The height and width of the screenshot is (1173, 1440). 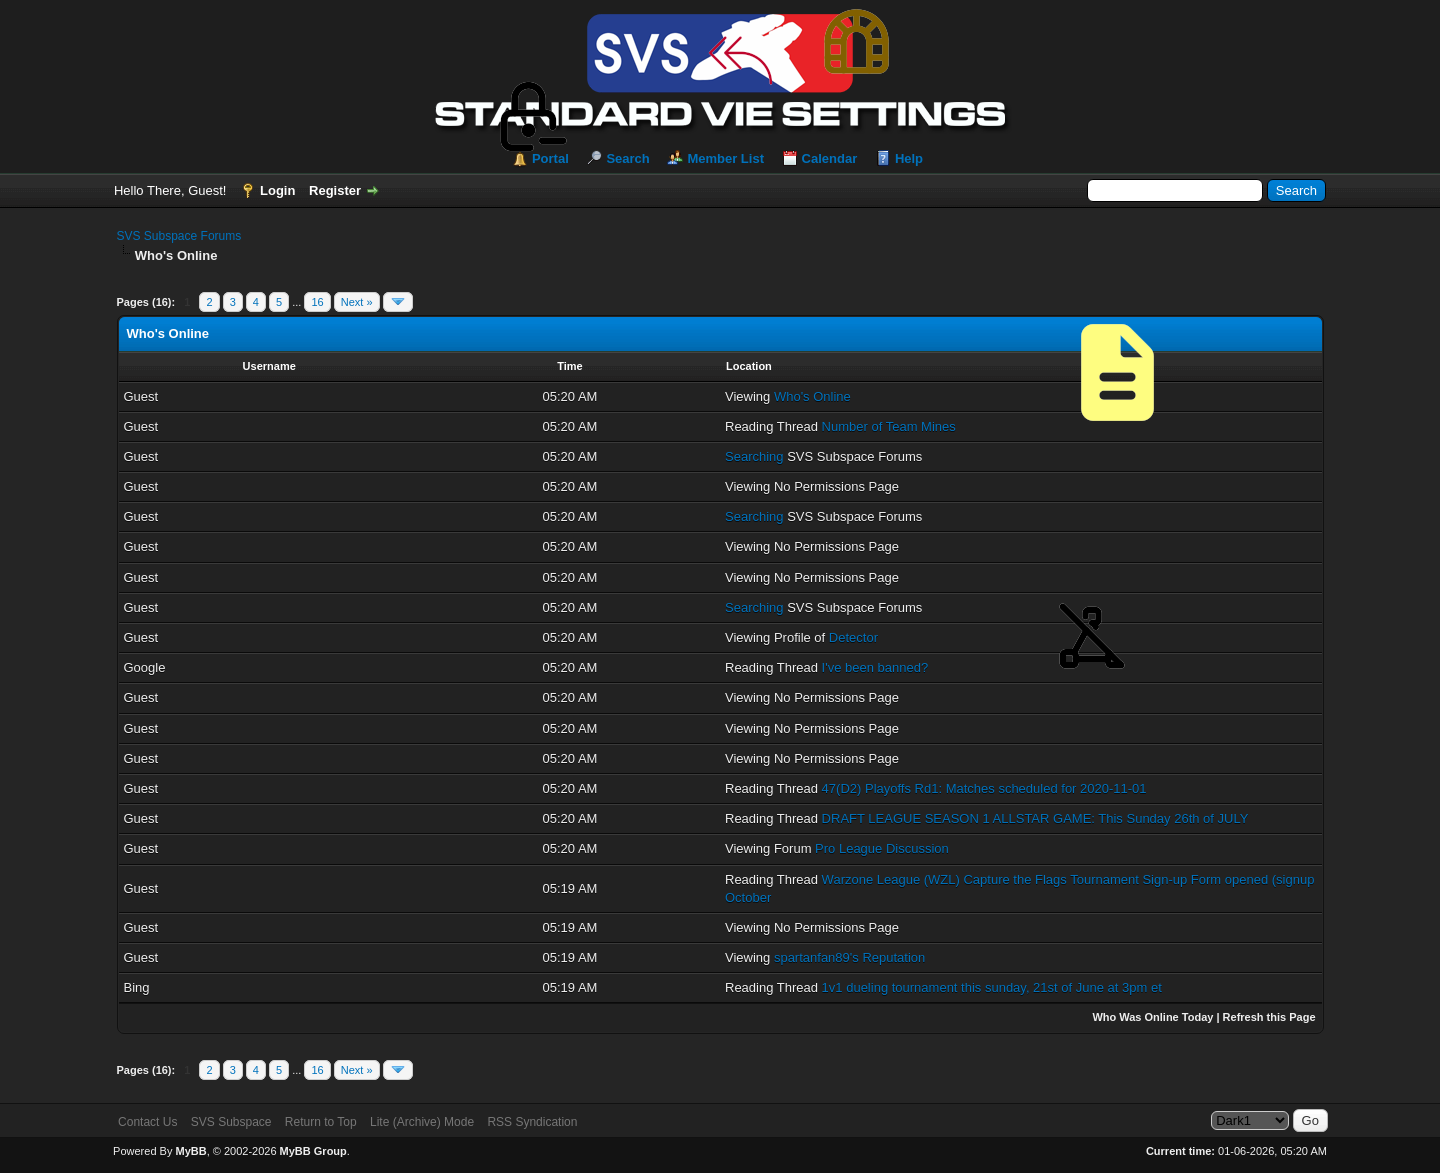 I want to click on access tunnel or underground passage information, so click(x=856, y=41).